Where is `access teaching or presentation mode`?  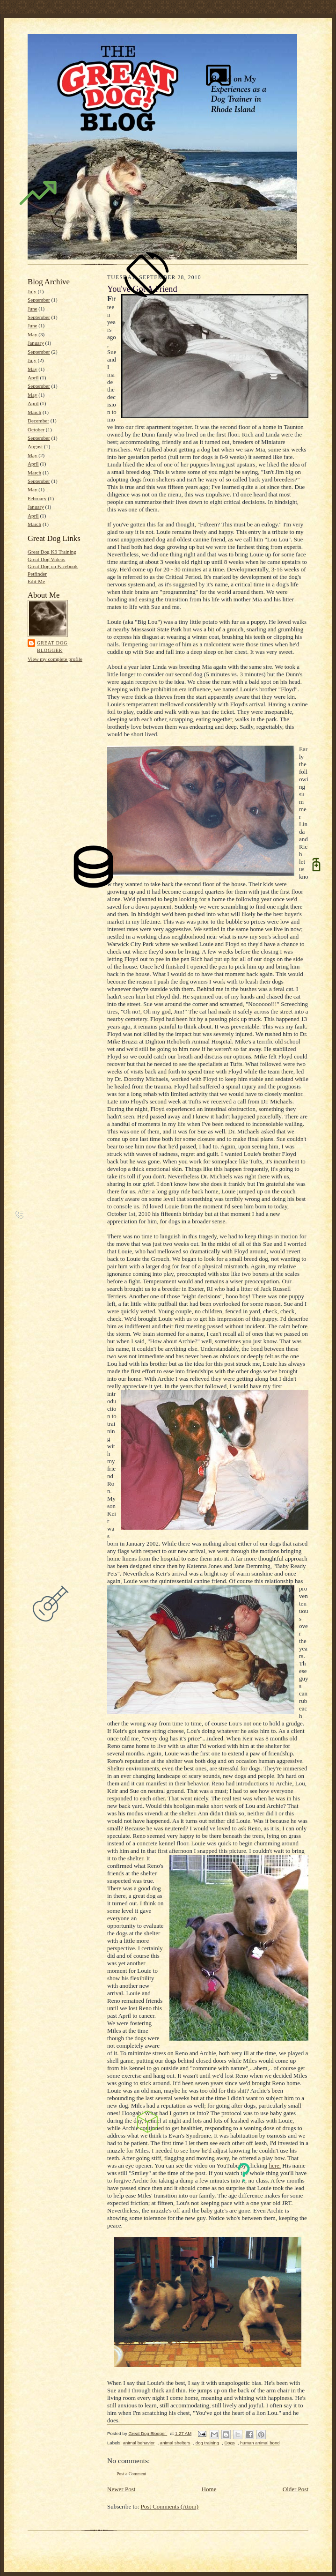
access teaching or presentation mode is located at coordinates (218, 75).